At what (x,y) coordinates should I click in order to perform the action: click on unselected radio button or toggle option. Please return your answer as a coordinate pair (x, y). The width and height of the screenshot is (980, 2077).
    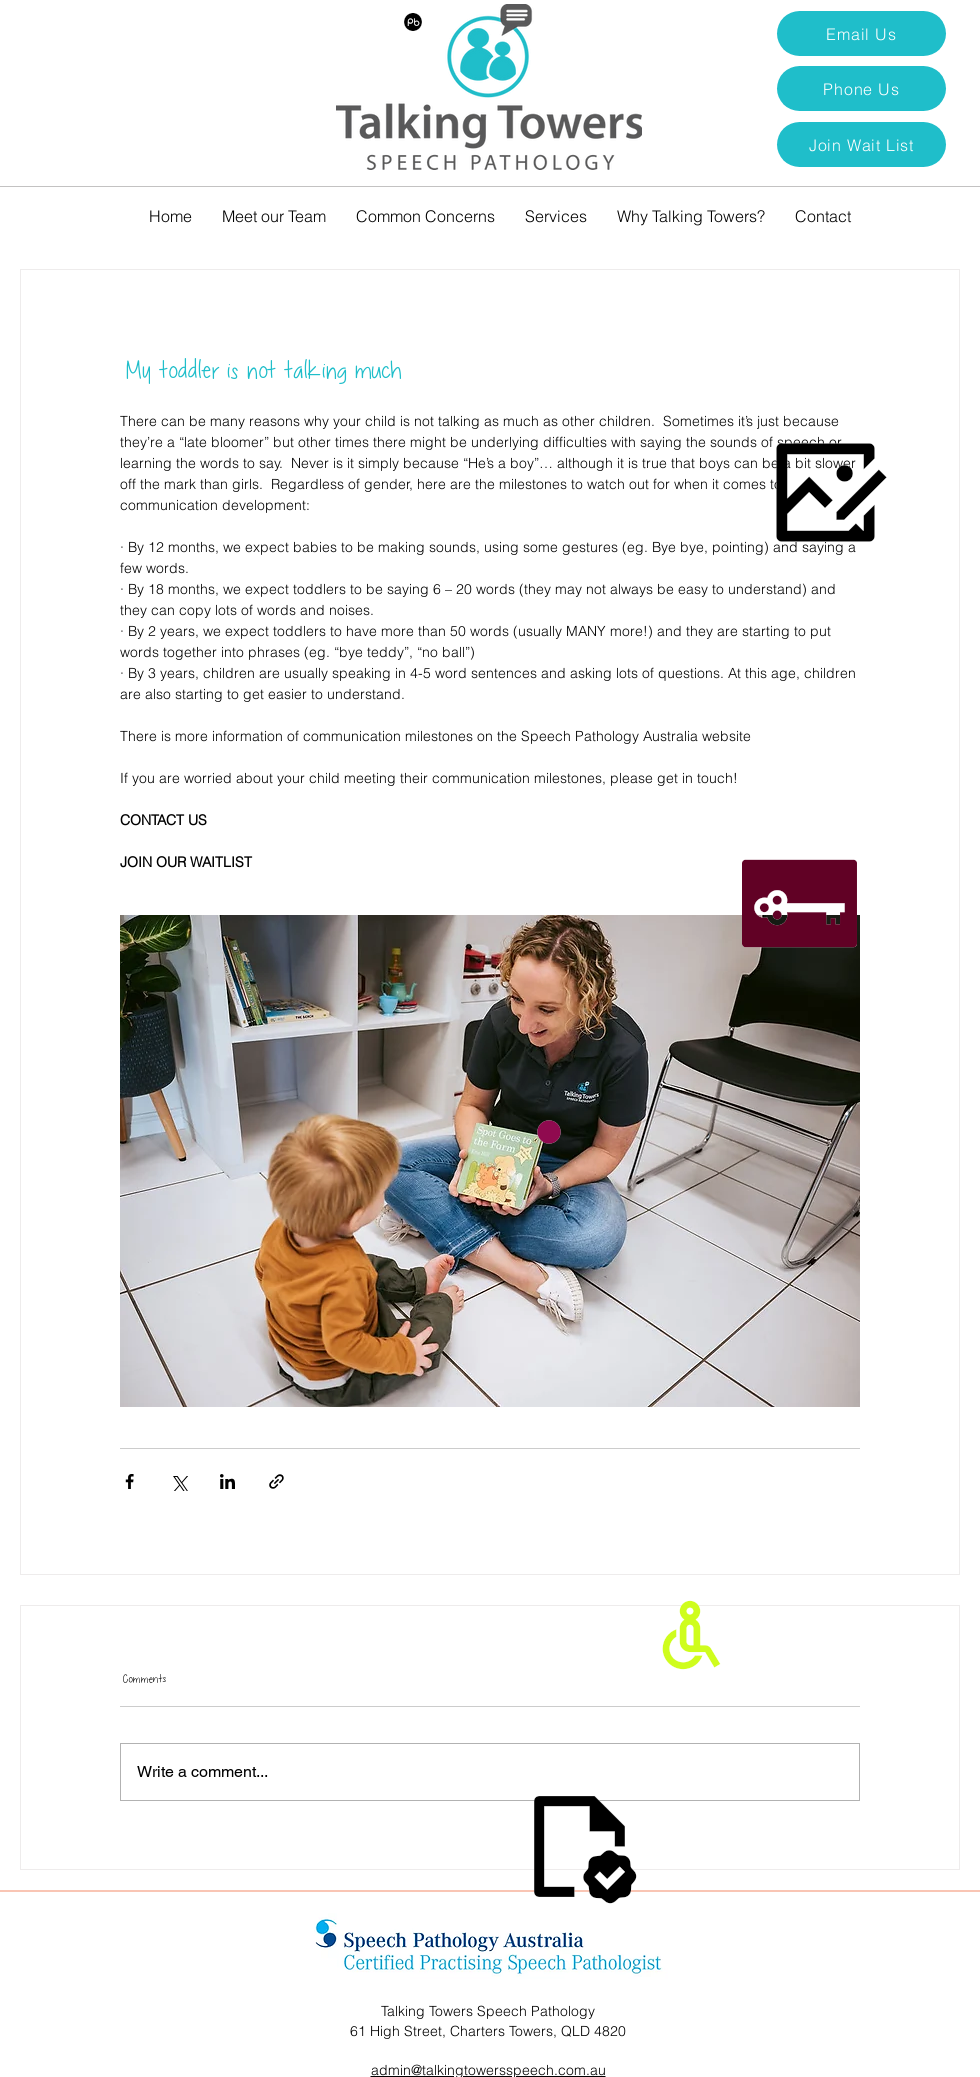
    Looking at the image, I should click on (549, 1132).